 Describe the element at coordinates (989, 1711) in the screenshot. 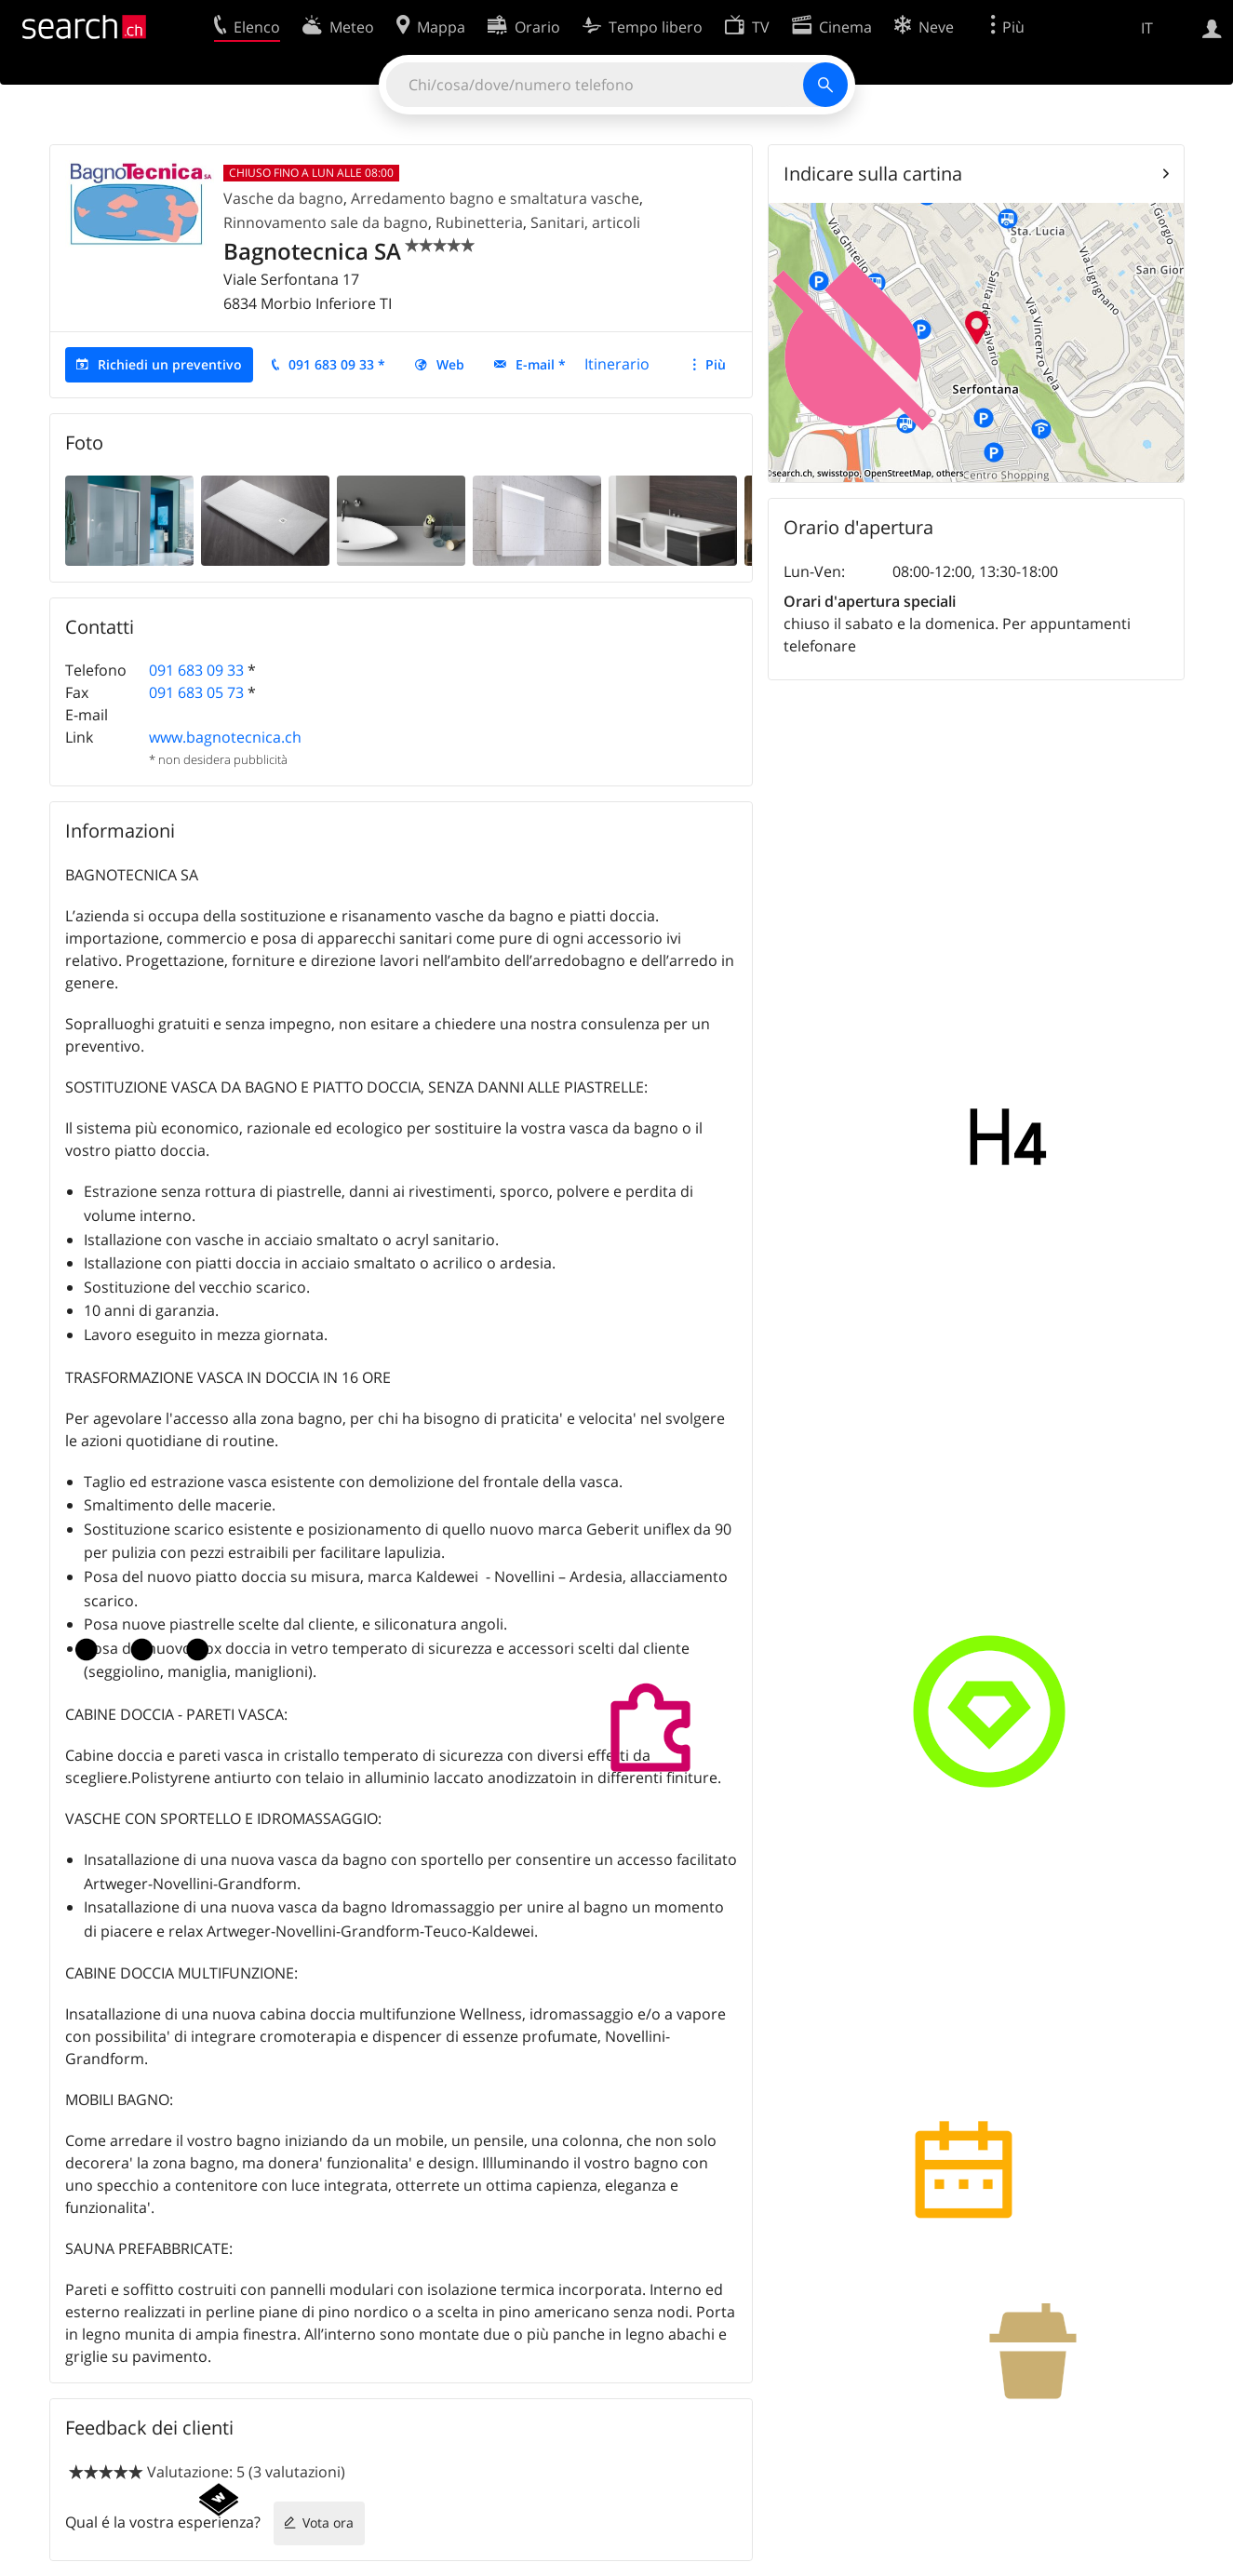

I see `copper cryptocurrency or token indicator` at that location.